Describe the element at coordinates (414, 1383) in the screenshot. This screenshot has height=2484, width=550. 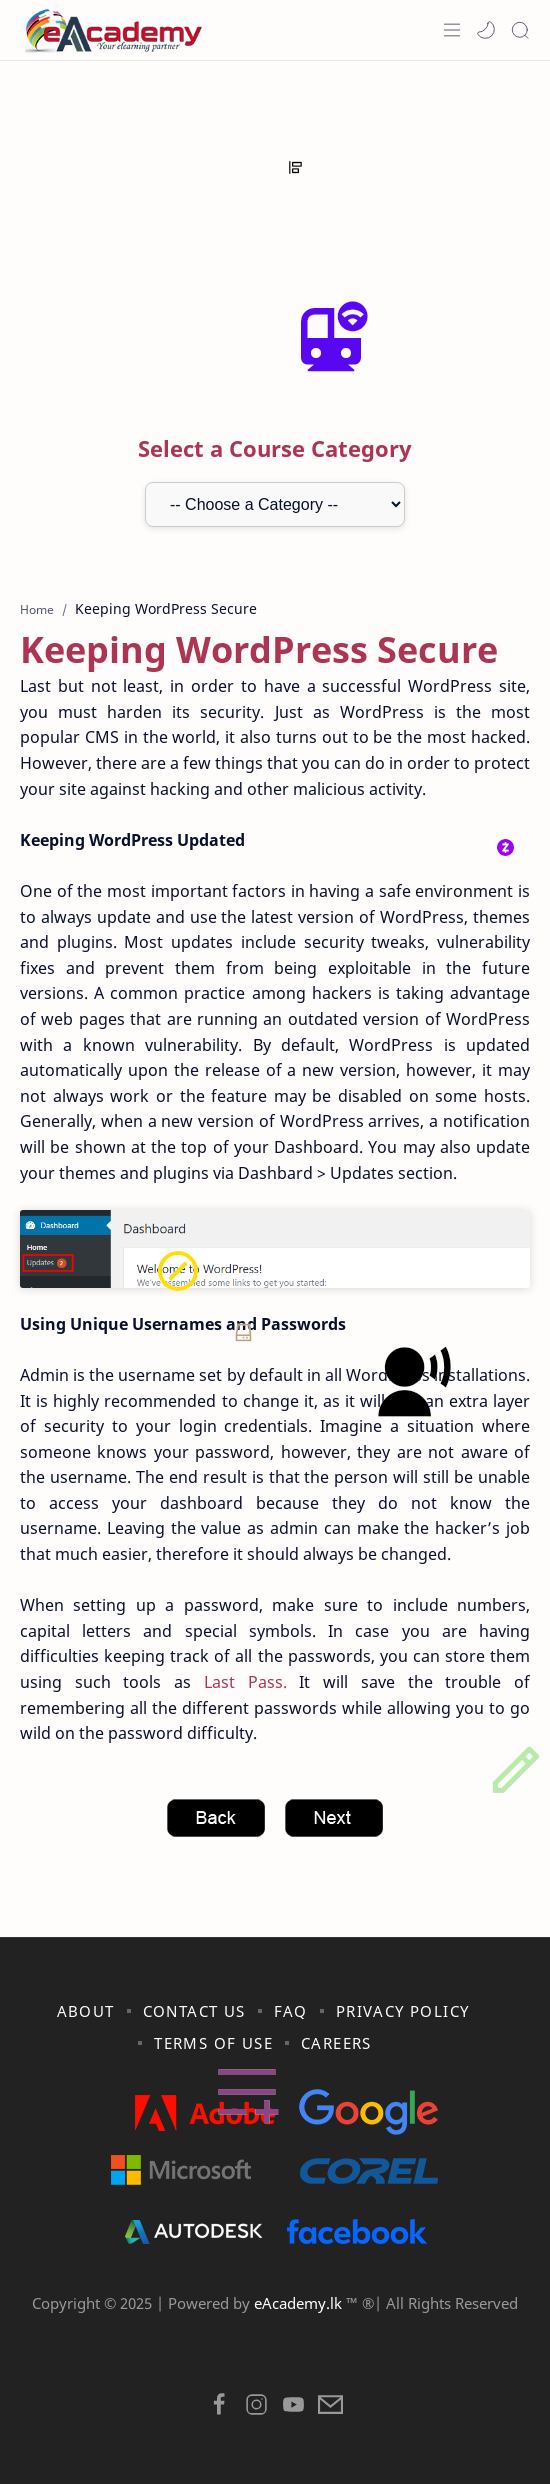
I see `access voice or speech settings` at that location.